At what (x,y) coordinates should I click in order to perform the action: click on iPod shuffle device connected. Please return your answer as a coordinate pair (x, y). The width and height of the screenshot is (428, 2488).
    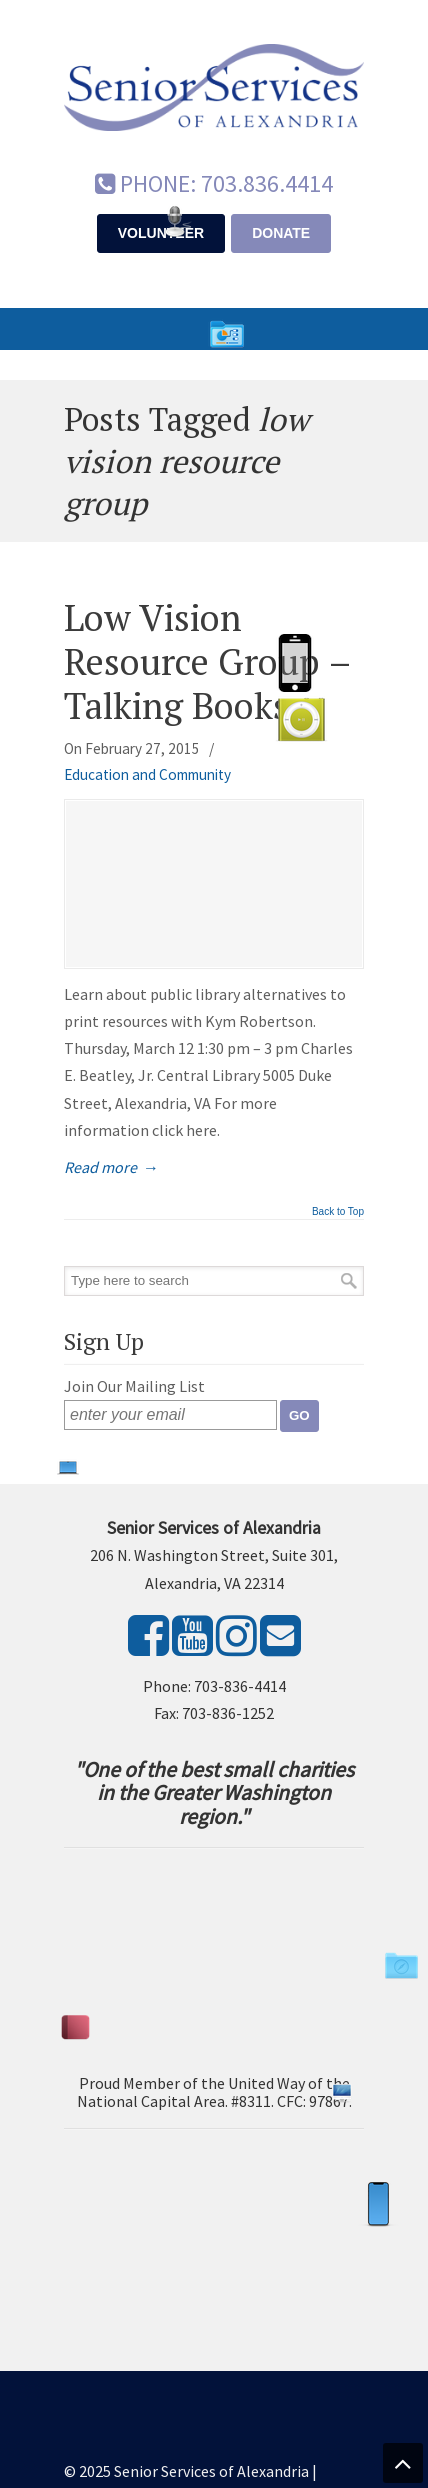
    Looking at the image, I should click on (301, 719).